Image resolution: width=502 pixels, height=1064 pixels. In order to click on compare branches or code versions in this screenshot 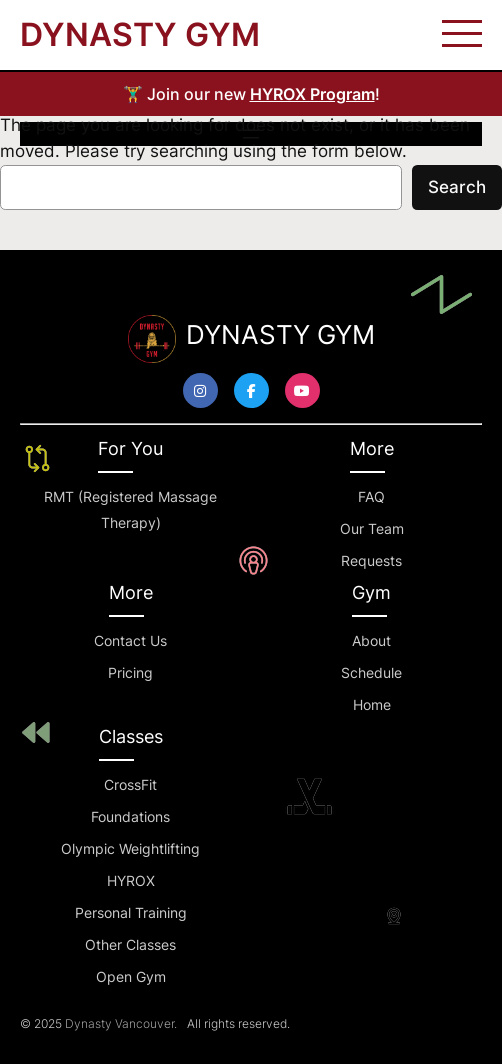, I will do `click(37, 458)`.